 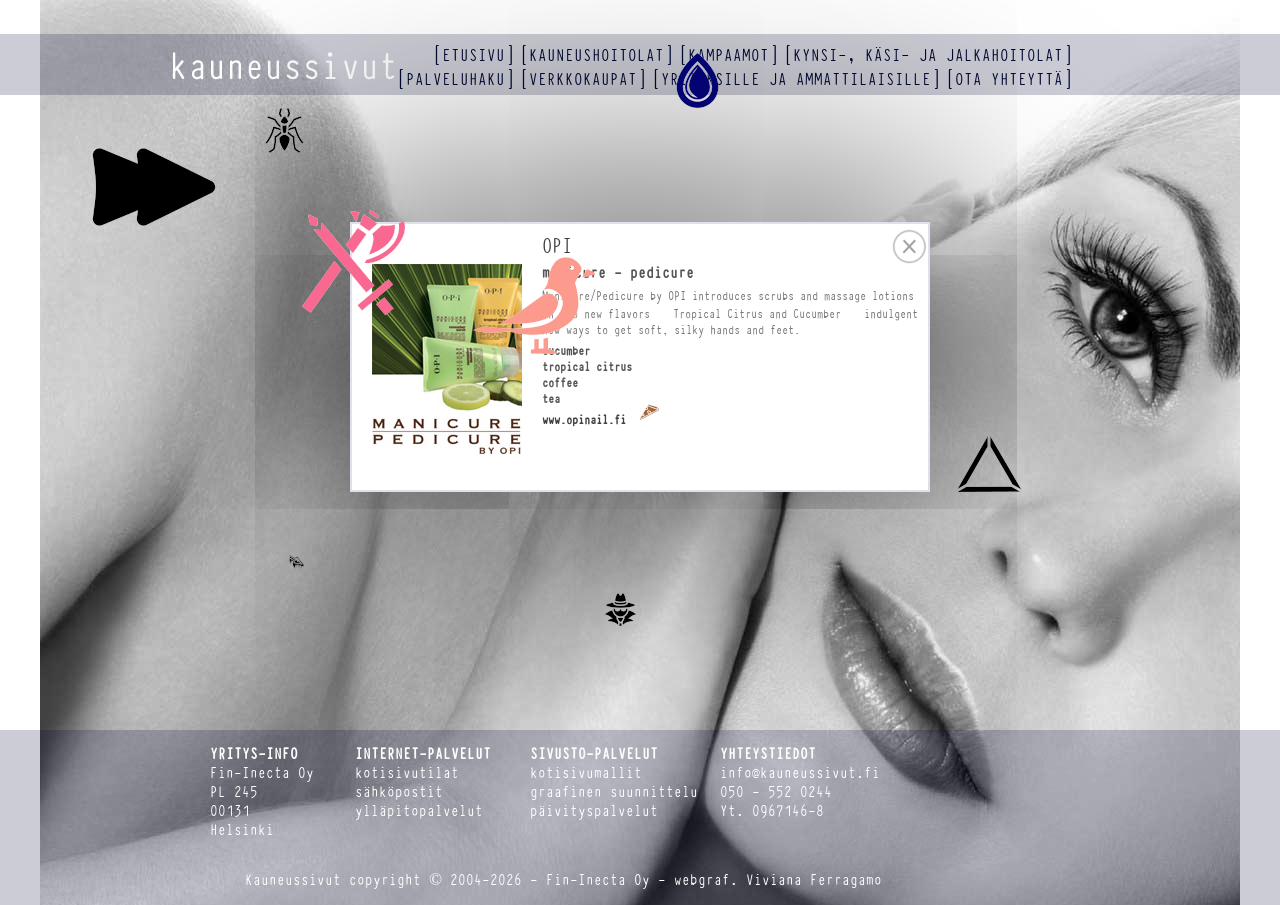 What do you see at coordinates (620, 609) in the screenshot?
I see `enable incognito or private browsing mode` at bounding box center [620, 609].